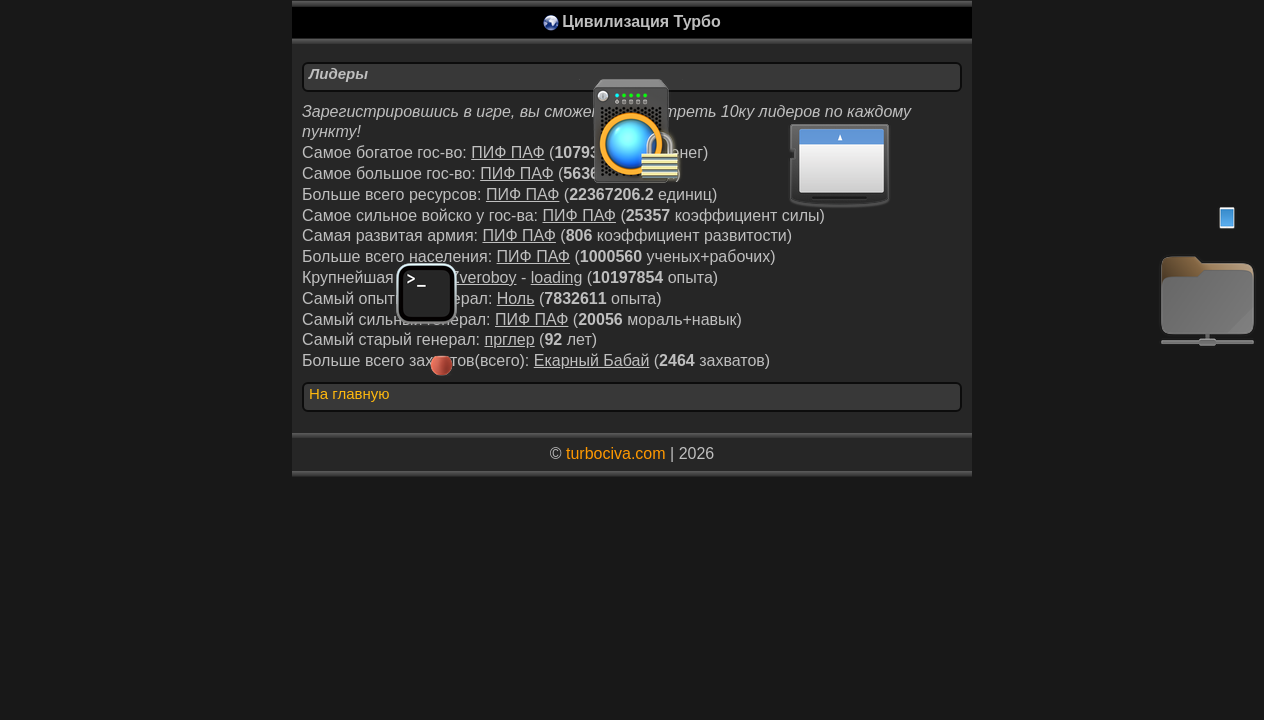 The image size is (1264, 720). What do you see at coordinates (631, 131) in the screenshot?
I see `indicates a locked non-RAID drive or volume` at bounding box center [631, 131].